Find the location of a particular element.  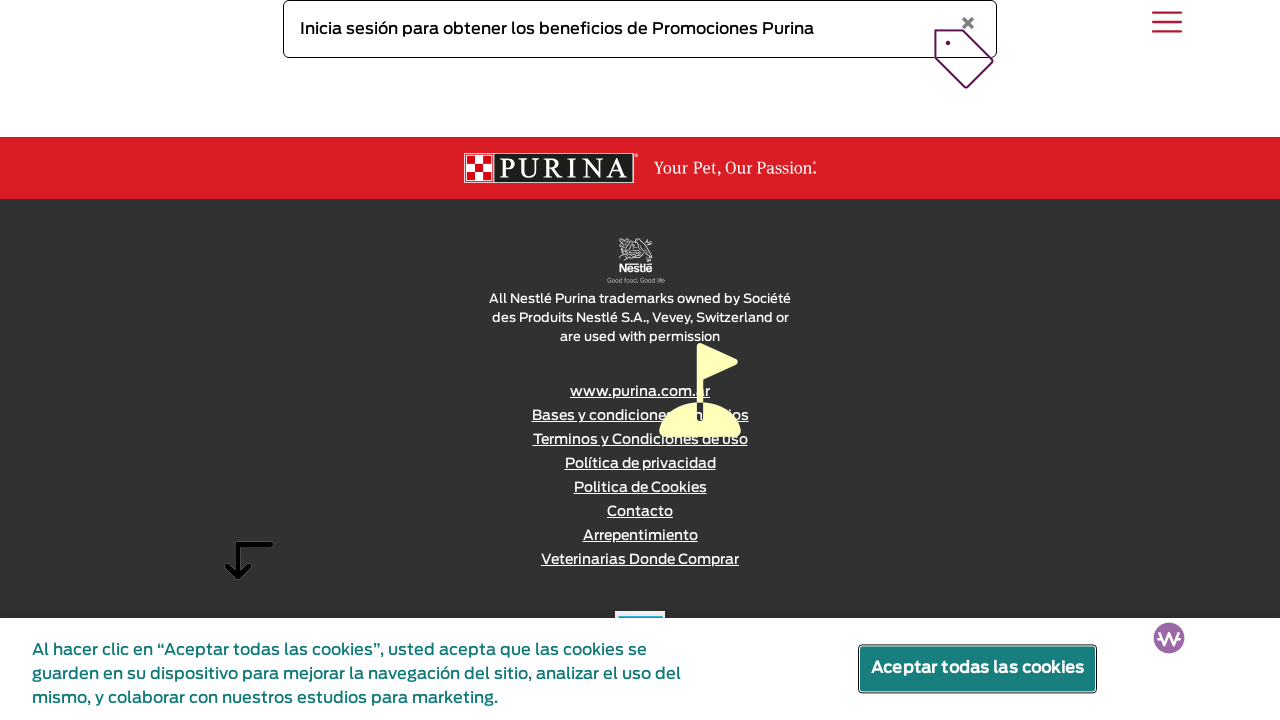

navigate back and down in a menu hierarchy is located at coordinates (247, 557).